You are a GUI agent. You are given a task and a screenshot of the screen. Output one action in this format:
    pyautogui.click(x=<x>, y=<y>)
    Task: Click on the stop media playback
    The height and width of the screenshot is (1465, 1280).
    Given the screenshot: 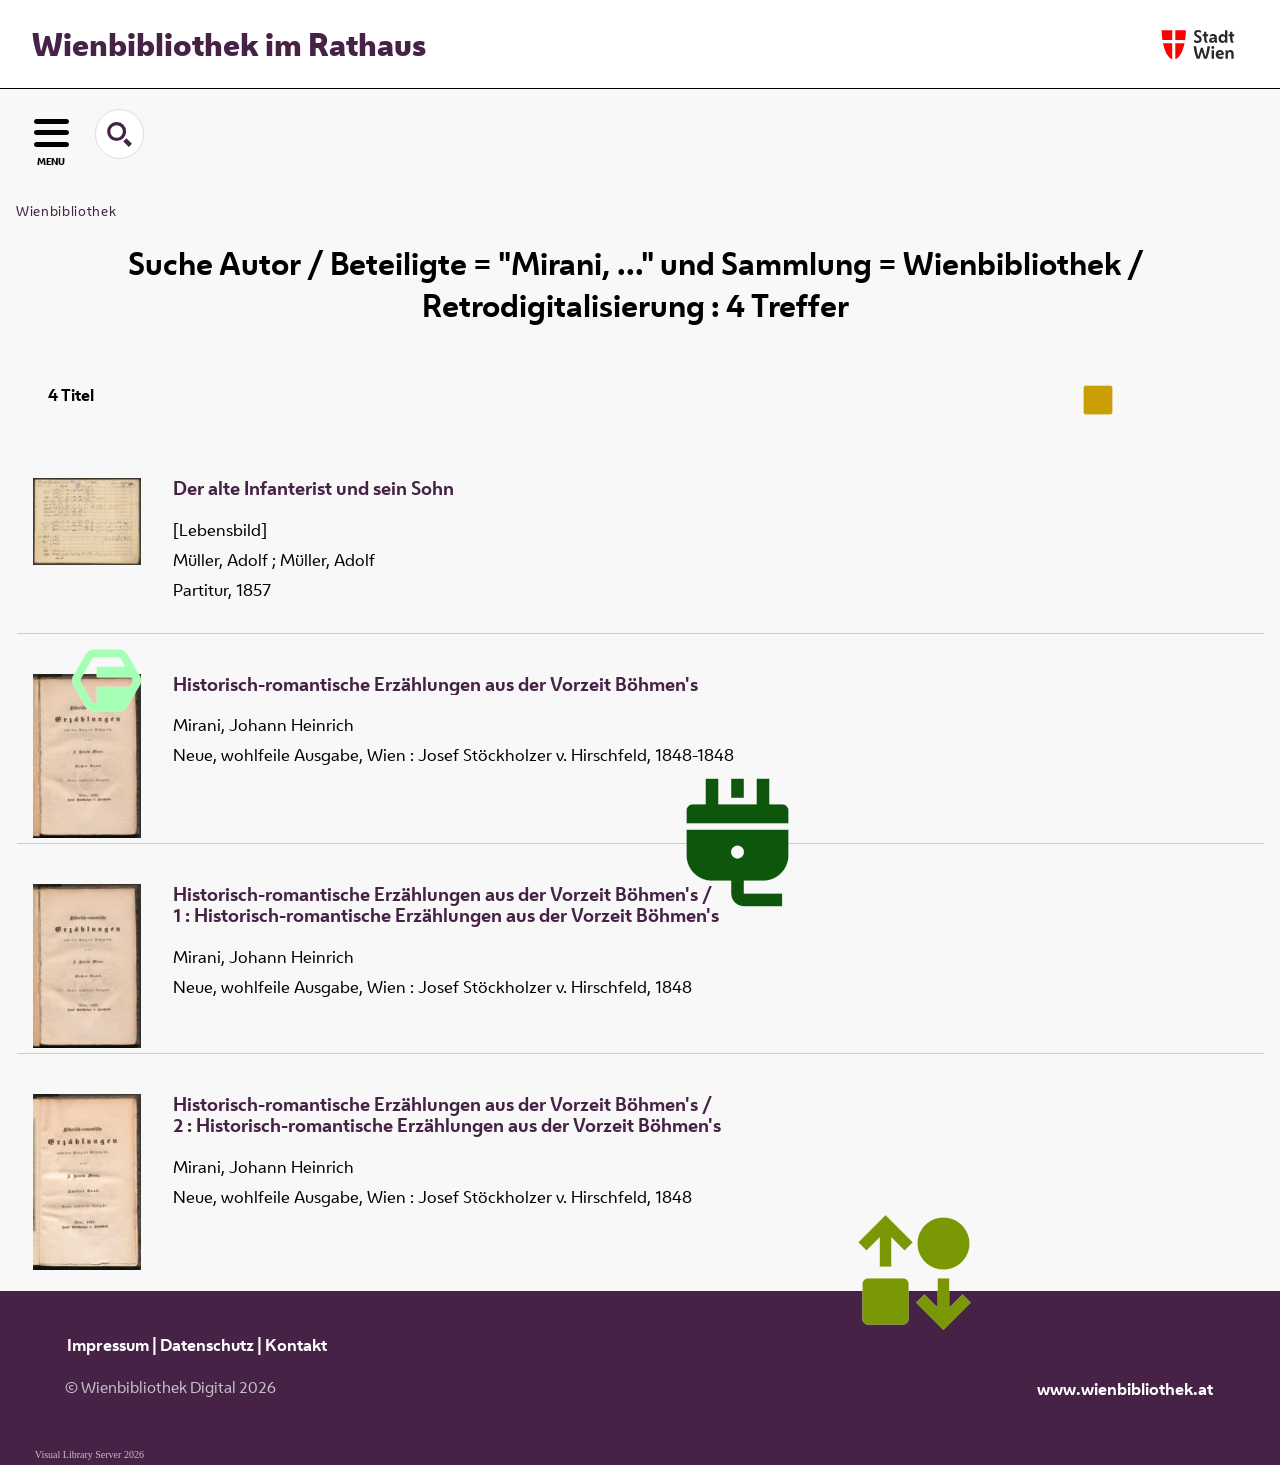 What is the action you would take?
    pyautogui.click(x=1098, y=400)
    